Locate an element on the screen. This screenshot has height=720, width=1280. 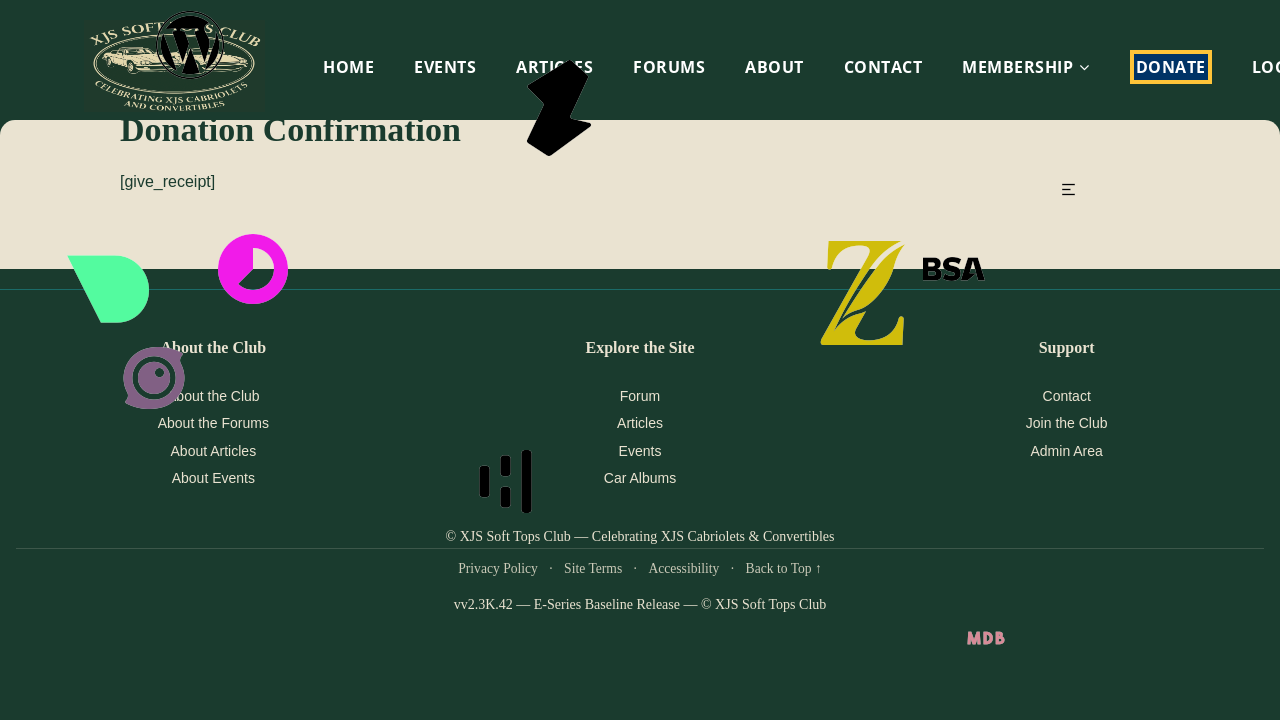
open netdata monitoring dashboard is located at coordinates (108, 289).